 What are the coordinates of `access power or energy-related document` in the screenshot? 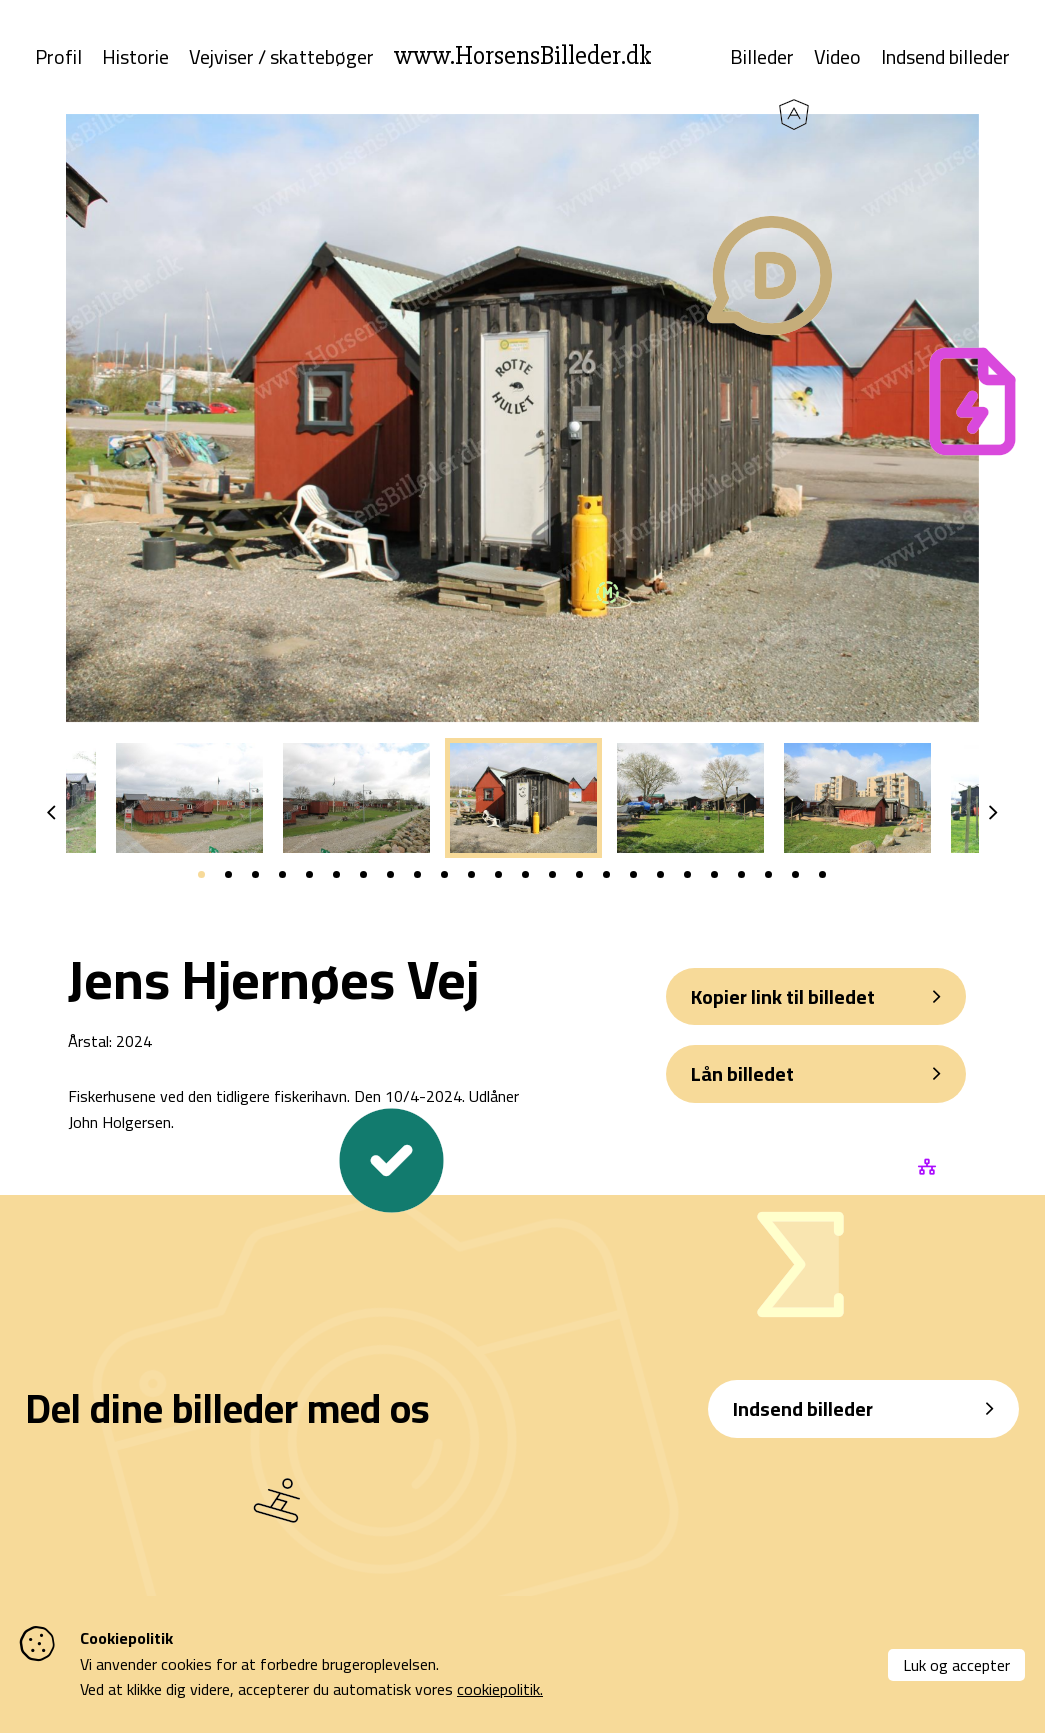 It's located at (972, 401).